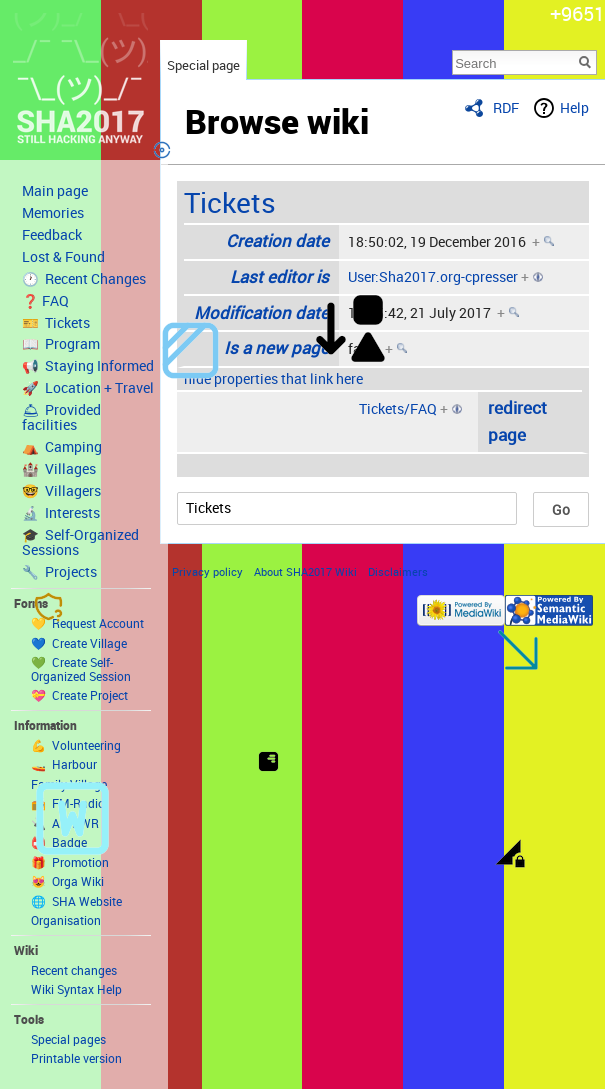 The image size is (605, 1089). Describe the element at coordinates (72, 818) in the screenshot. I see `keyboard key for the letter W` at that location.